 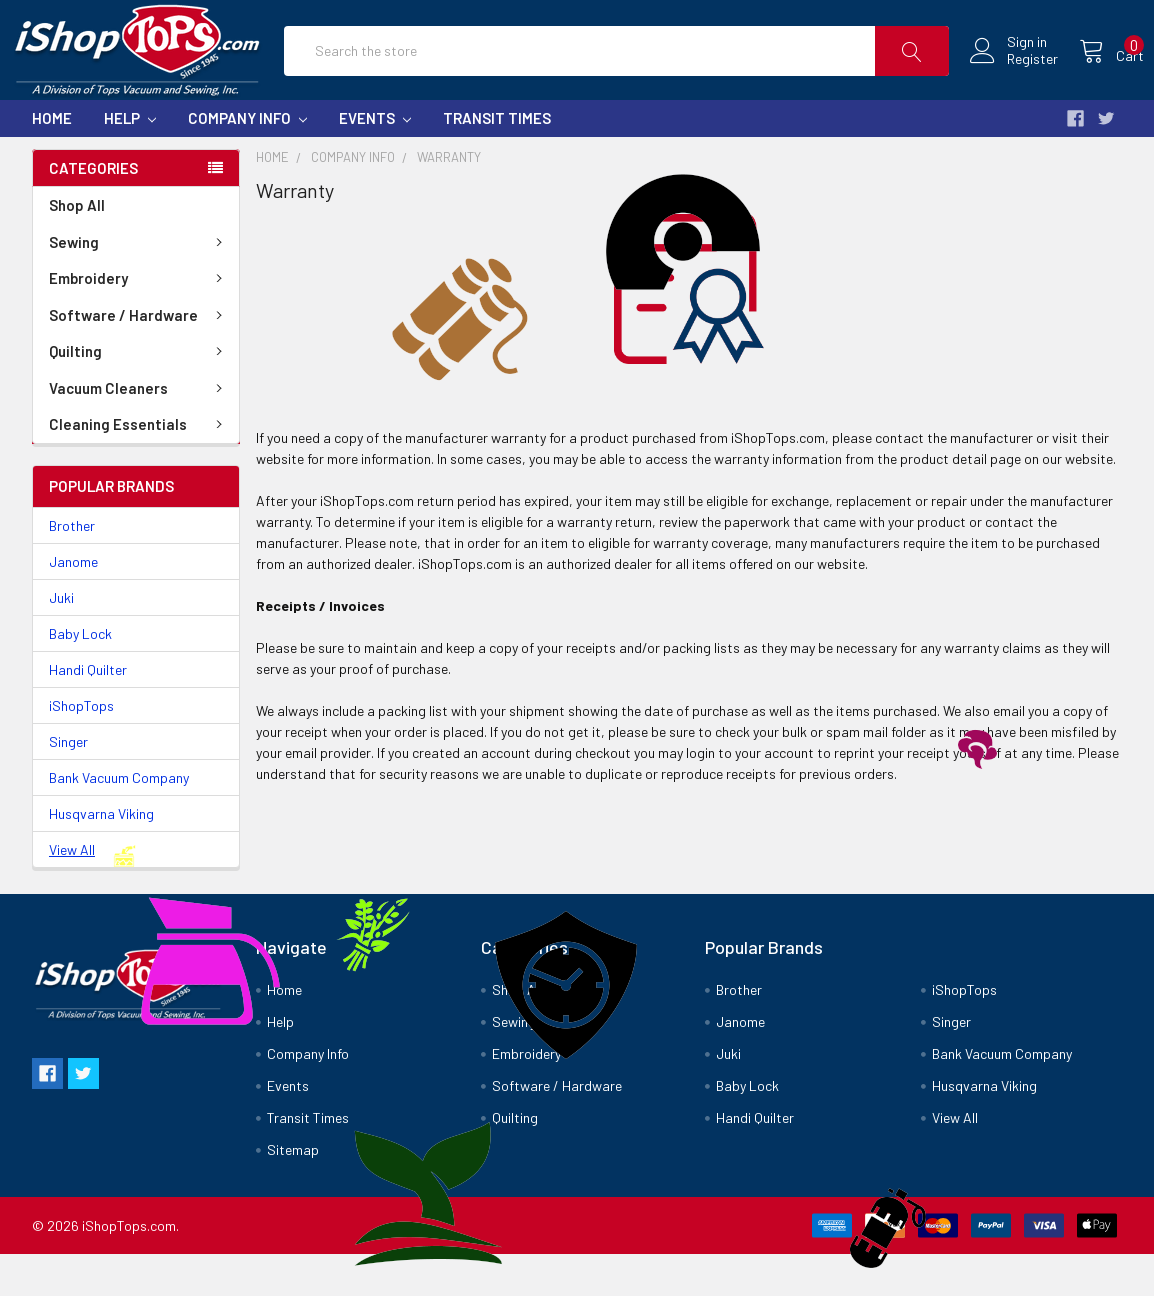 What do you see at coordinates (683, 232) in the screenshot?
I see `access player armor or equipment settings` at bounding box center [683, 232].